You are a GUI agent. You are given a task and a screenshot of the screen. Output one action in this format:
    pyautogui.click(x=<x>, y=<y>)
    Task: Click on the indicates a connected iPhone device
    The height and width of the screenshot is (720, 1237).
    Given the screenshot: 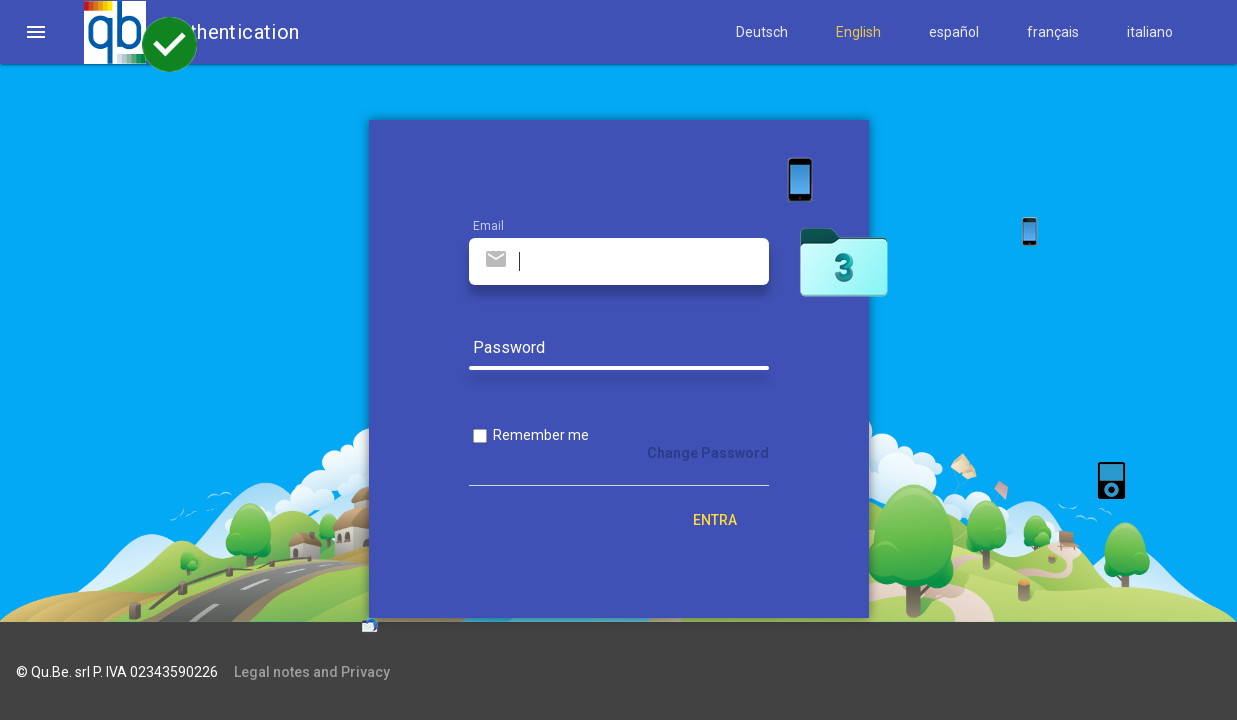 What is the action you would take?
    pyautogui.click(x=1029, y=231)
    